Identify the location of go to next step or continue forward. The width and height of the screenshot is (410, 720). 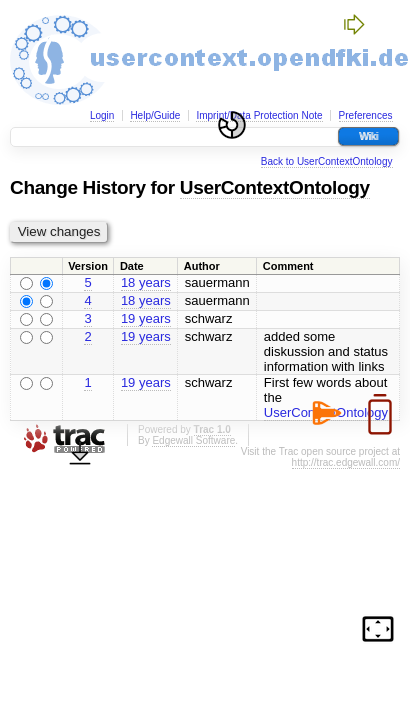
(353, 24).